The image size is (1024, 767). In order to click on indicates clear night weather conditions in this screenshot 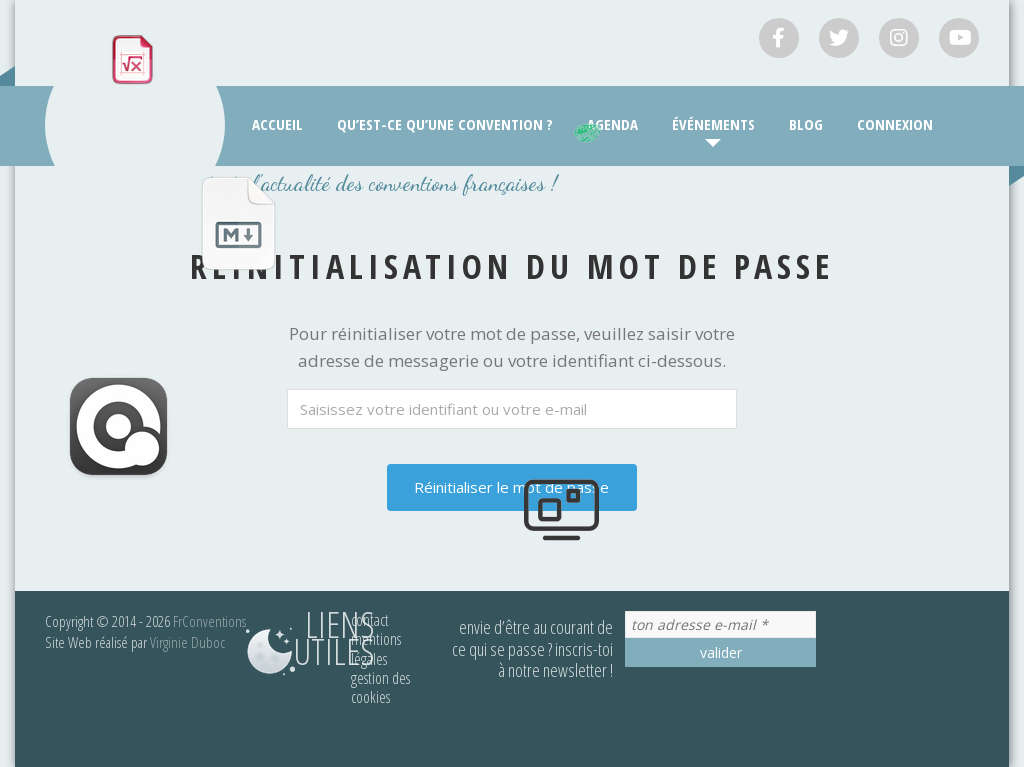, I will do `click(270, 651)`.